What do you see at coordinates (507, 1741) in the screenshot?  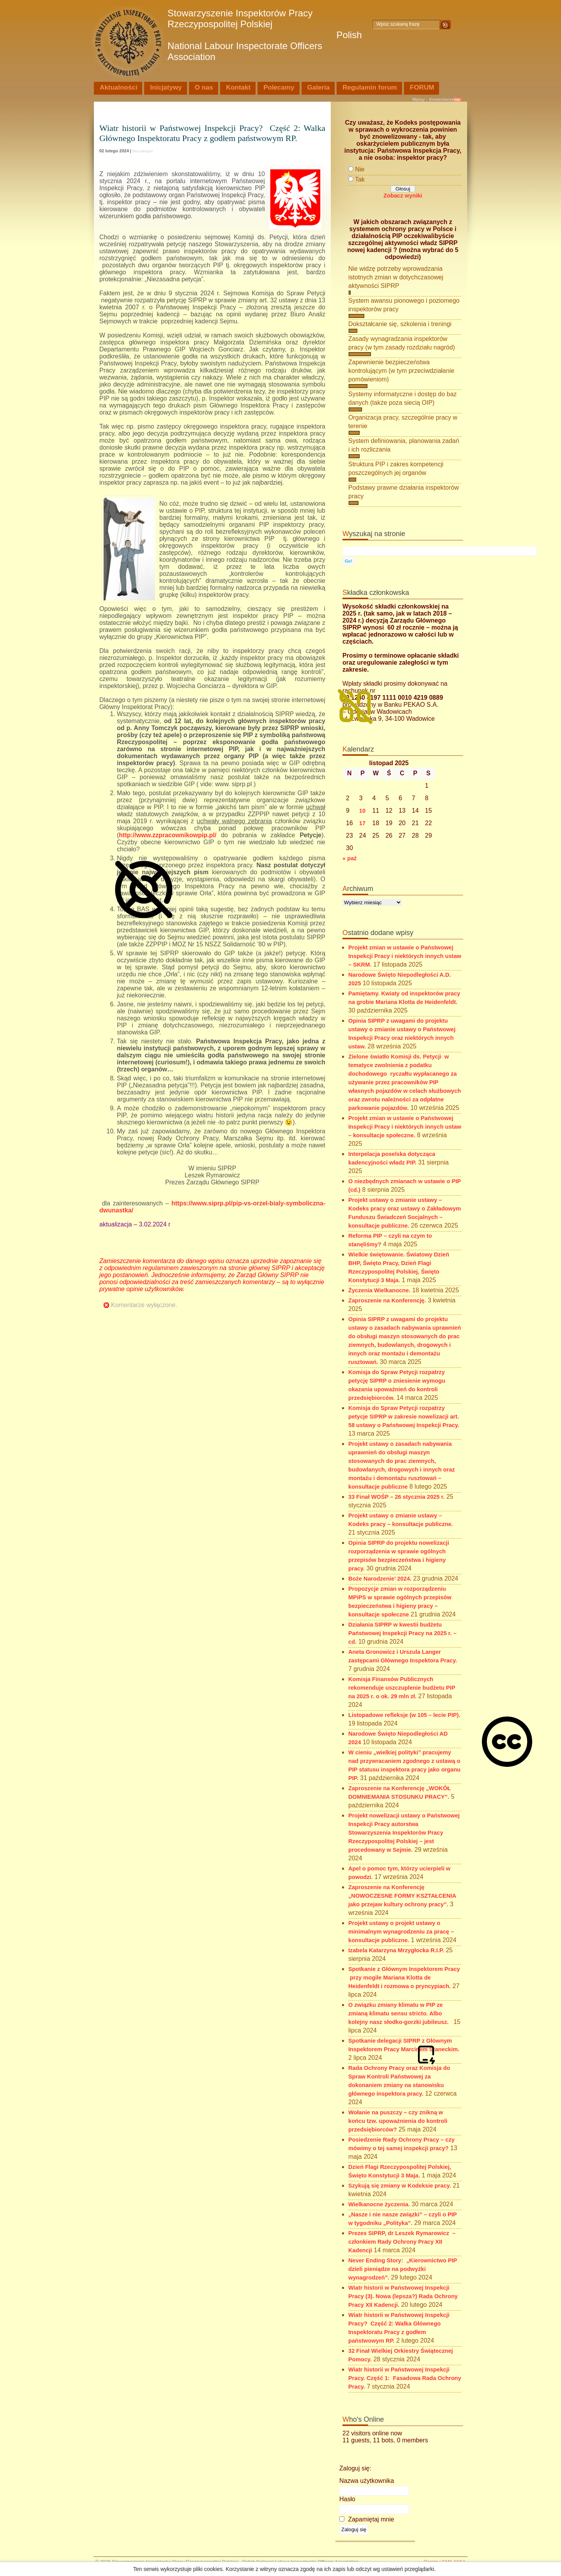 I see `indicates content is licensed under creative commons` at bounding box center [507, 1741].